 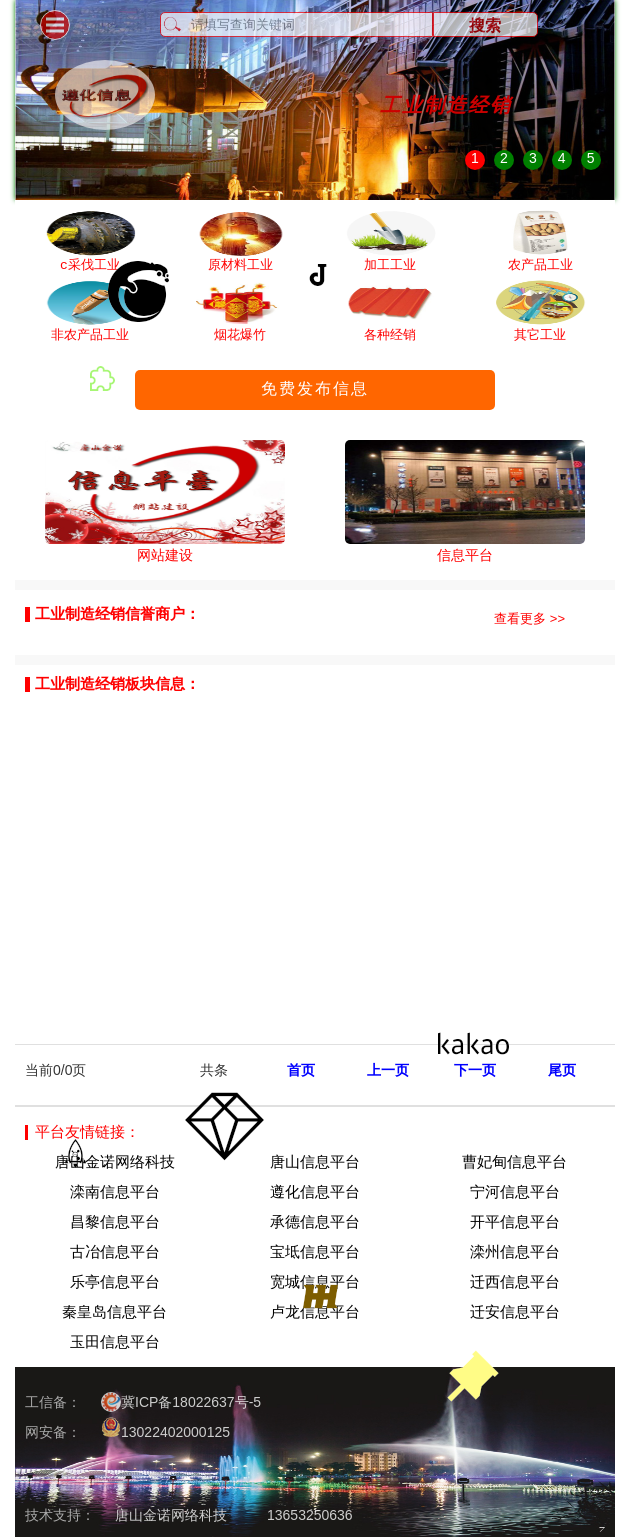 What do you see at coordinates (75, 1153) in the screenshot?
I see `Apache RocketMQ logo` at bounding box center [75, 1153].